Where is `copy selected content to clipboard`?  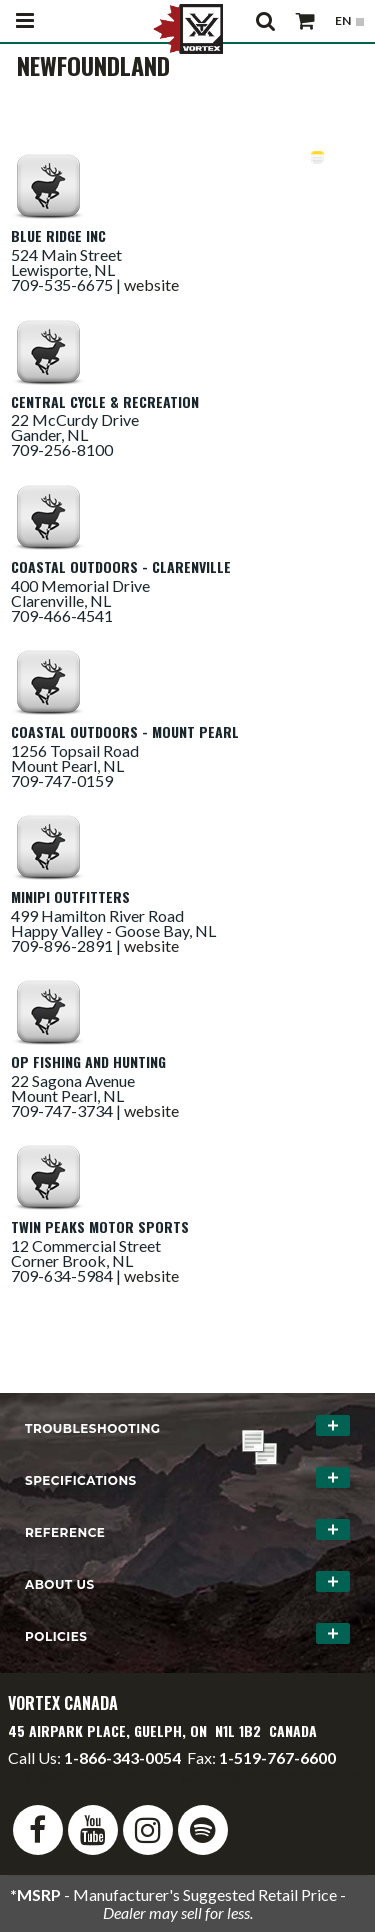
copy selected content to clipboard is located at coordinates (259, 1446).